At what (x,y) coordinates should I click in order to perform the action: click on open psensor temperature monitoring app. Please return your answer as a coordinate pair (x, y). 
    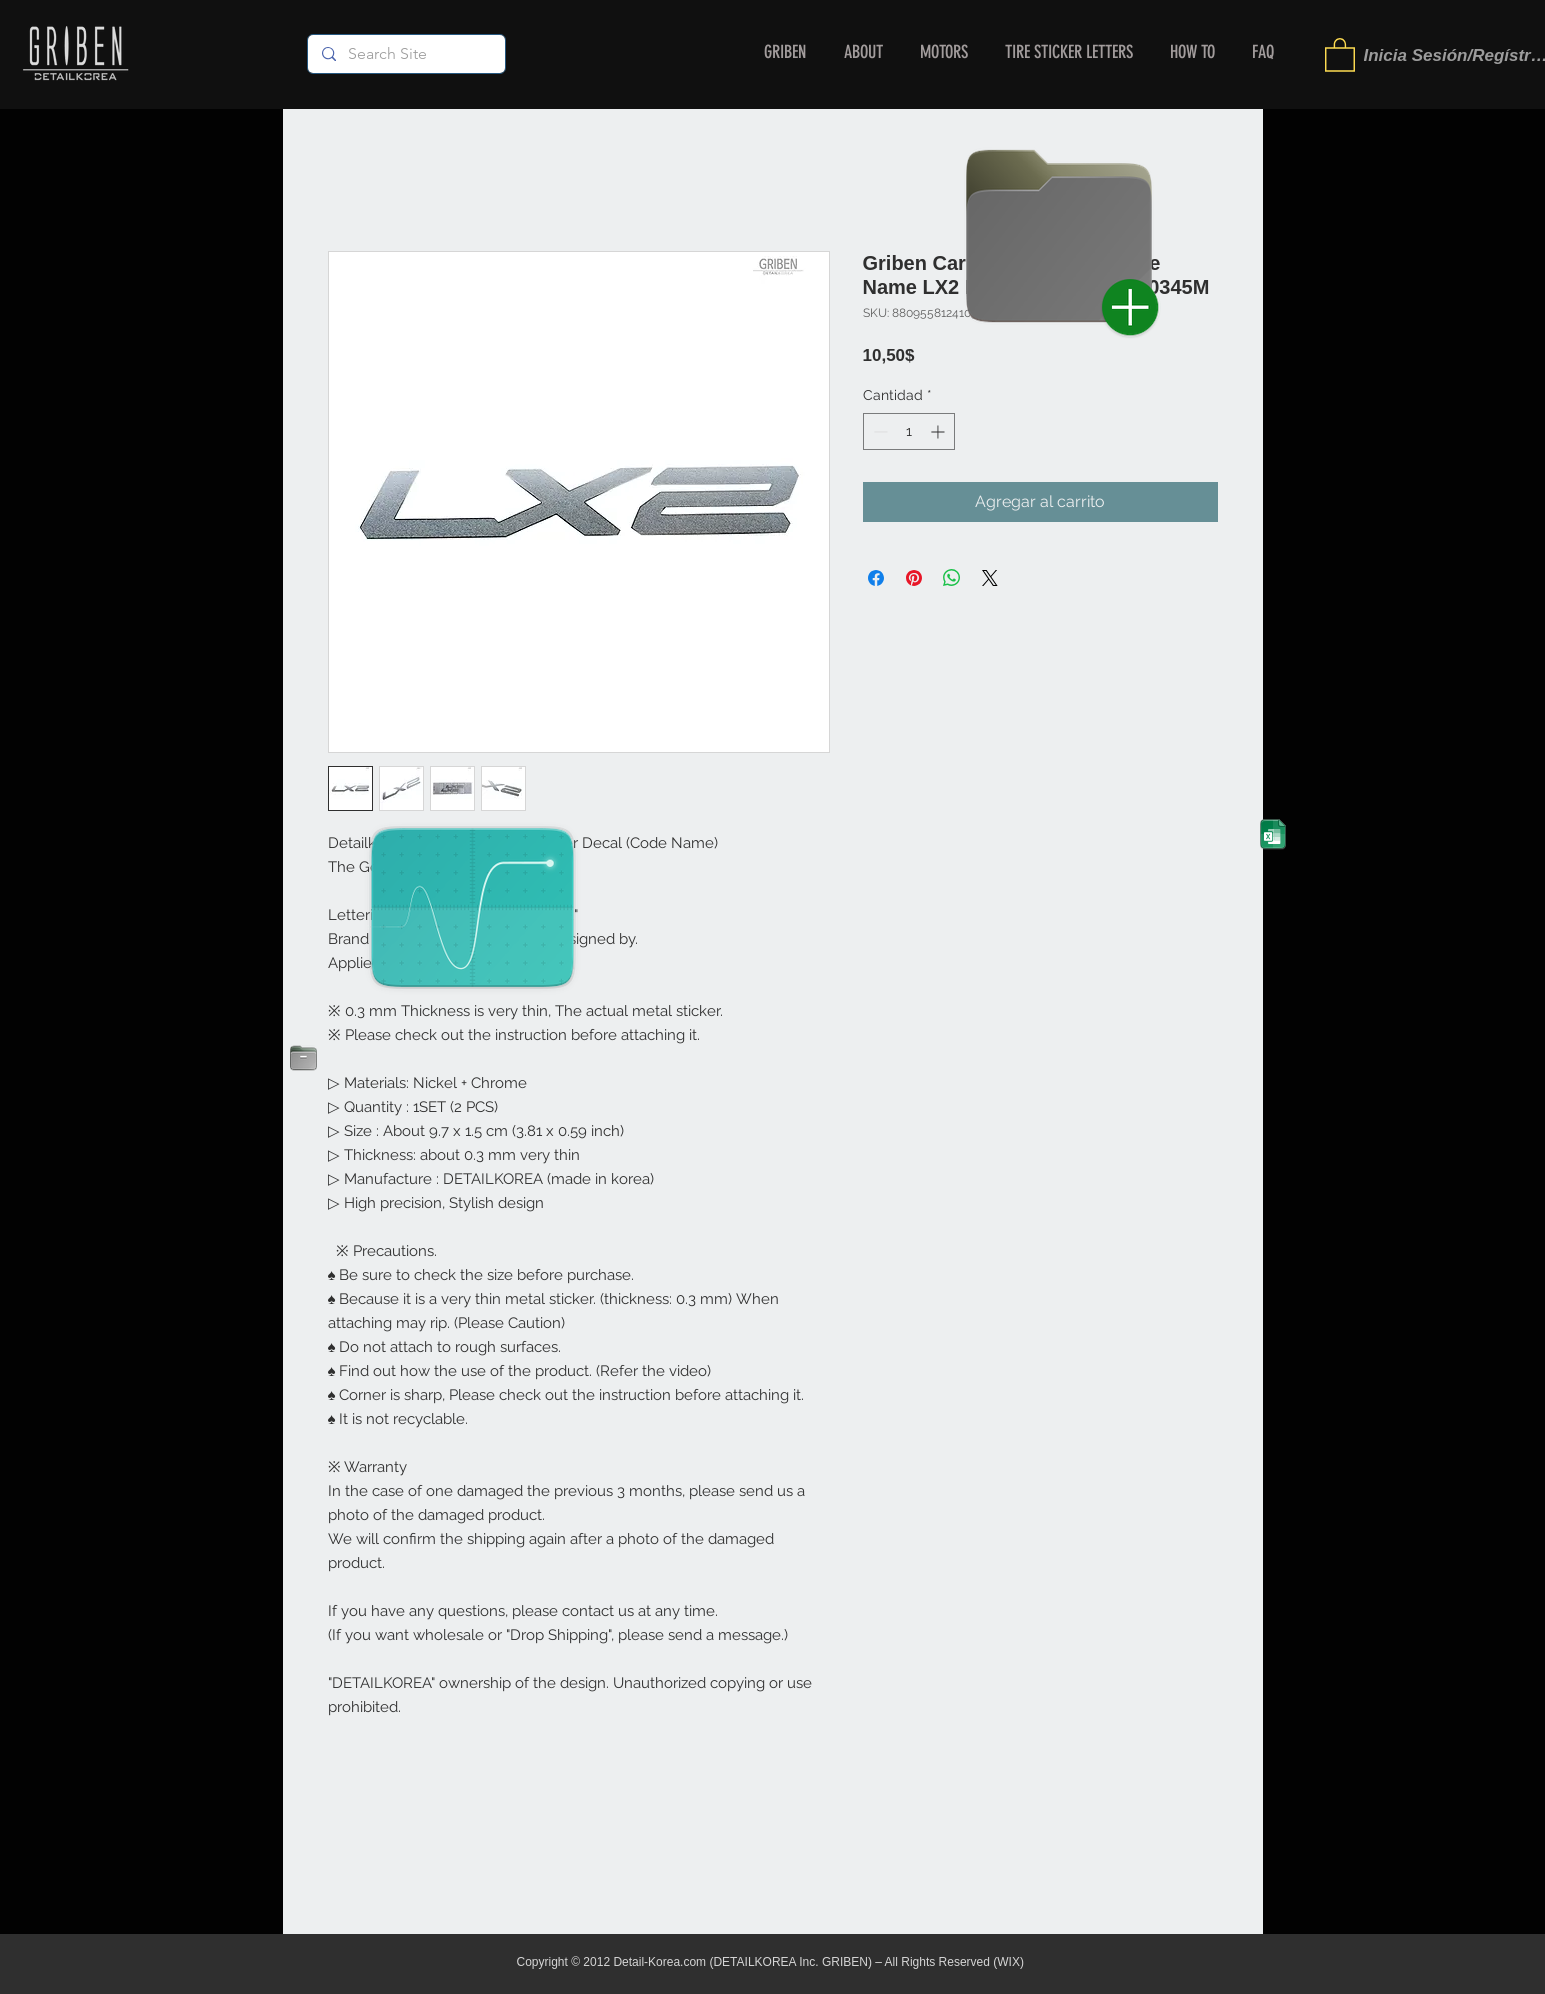
    Looking at the image, I should click on (472, 907).